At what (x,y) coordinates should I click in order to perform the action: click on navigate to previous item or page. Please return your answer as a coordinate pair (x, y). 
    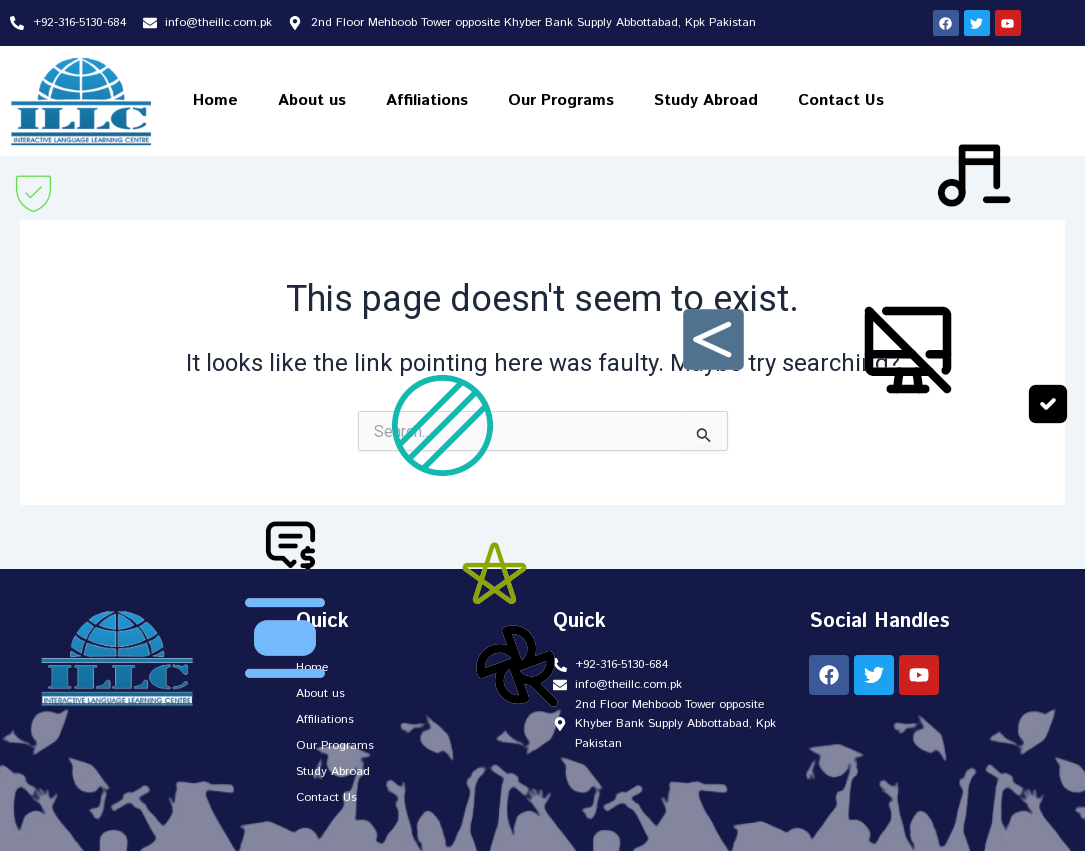
    Looking at the image, I should click on (713, 339).